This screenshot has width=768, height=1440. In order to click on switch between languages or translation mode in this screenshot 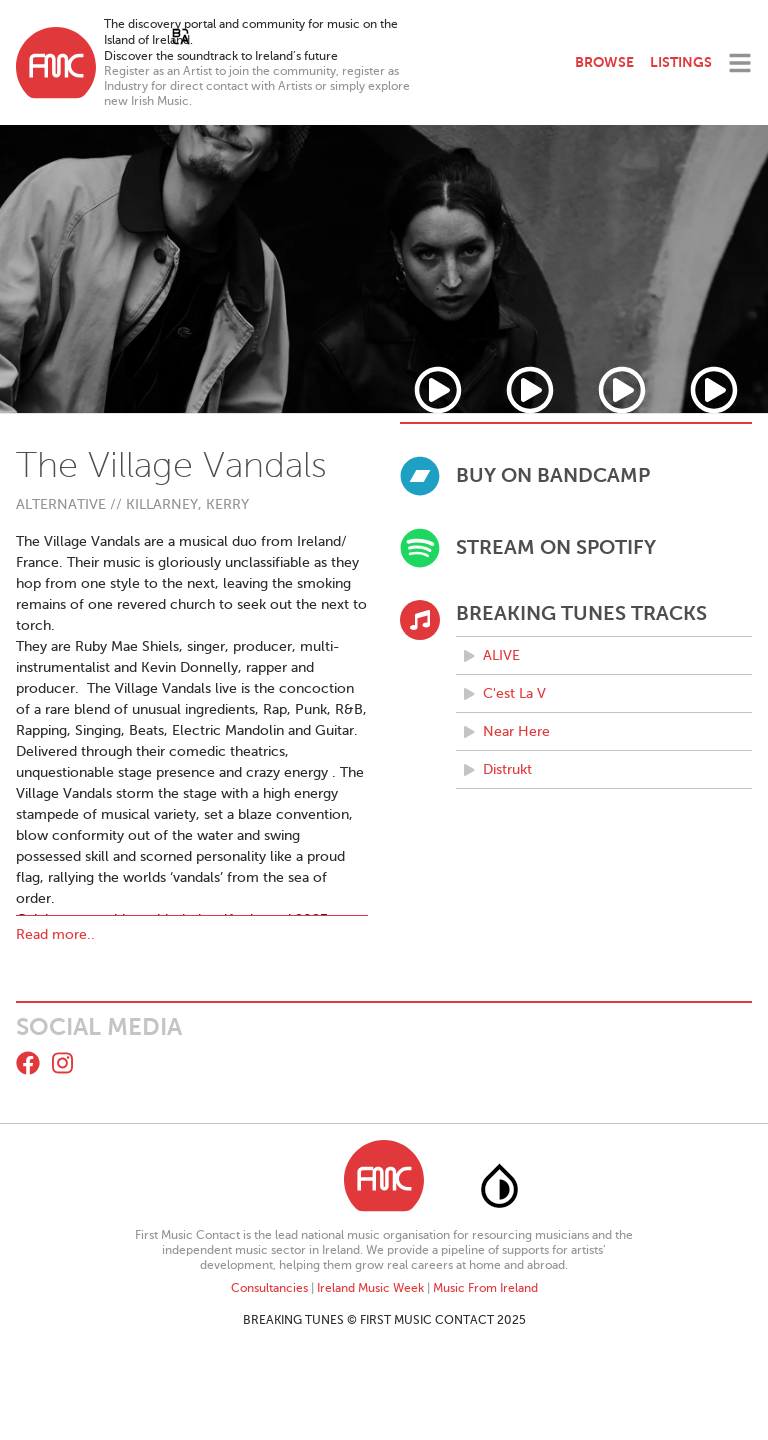, I will do `click(180, 36)`.